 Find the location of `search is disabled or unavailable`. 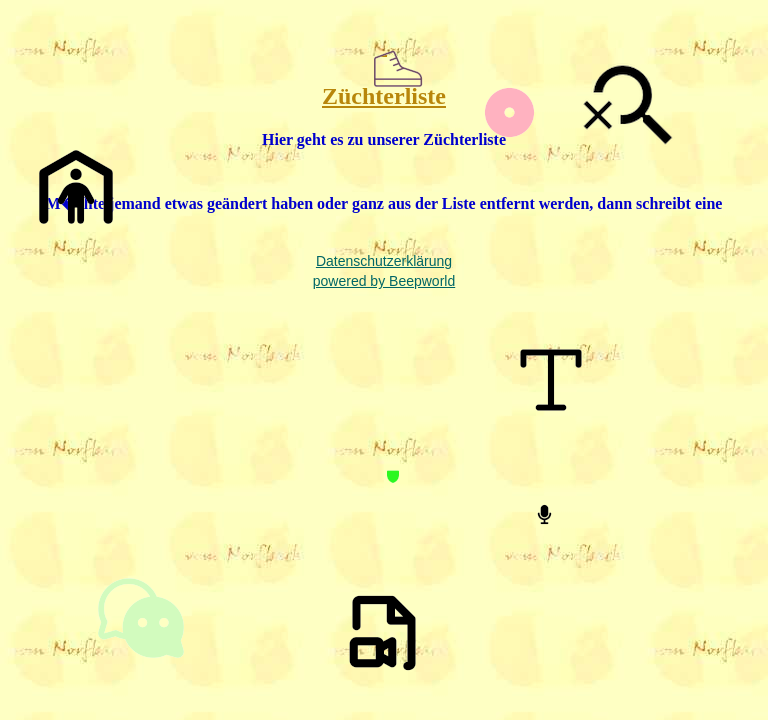

search is disabled or unavailable is located at coordinates (634, 106).